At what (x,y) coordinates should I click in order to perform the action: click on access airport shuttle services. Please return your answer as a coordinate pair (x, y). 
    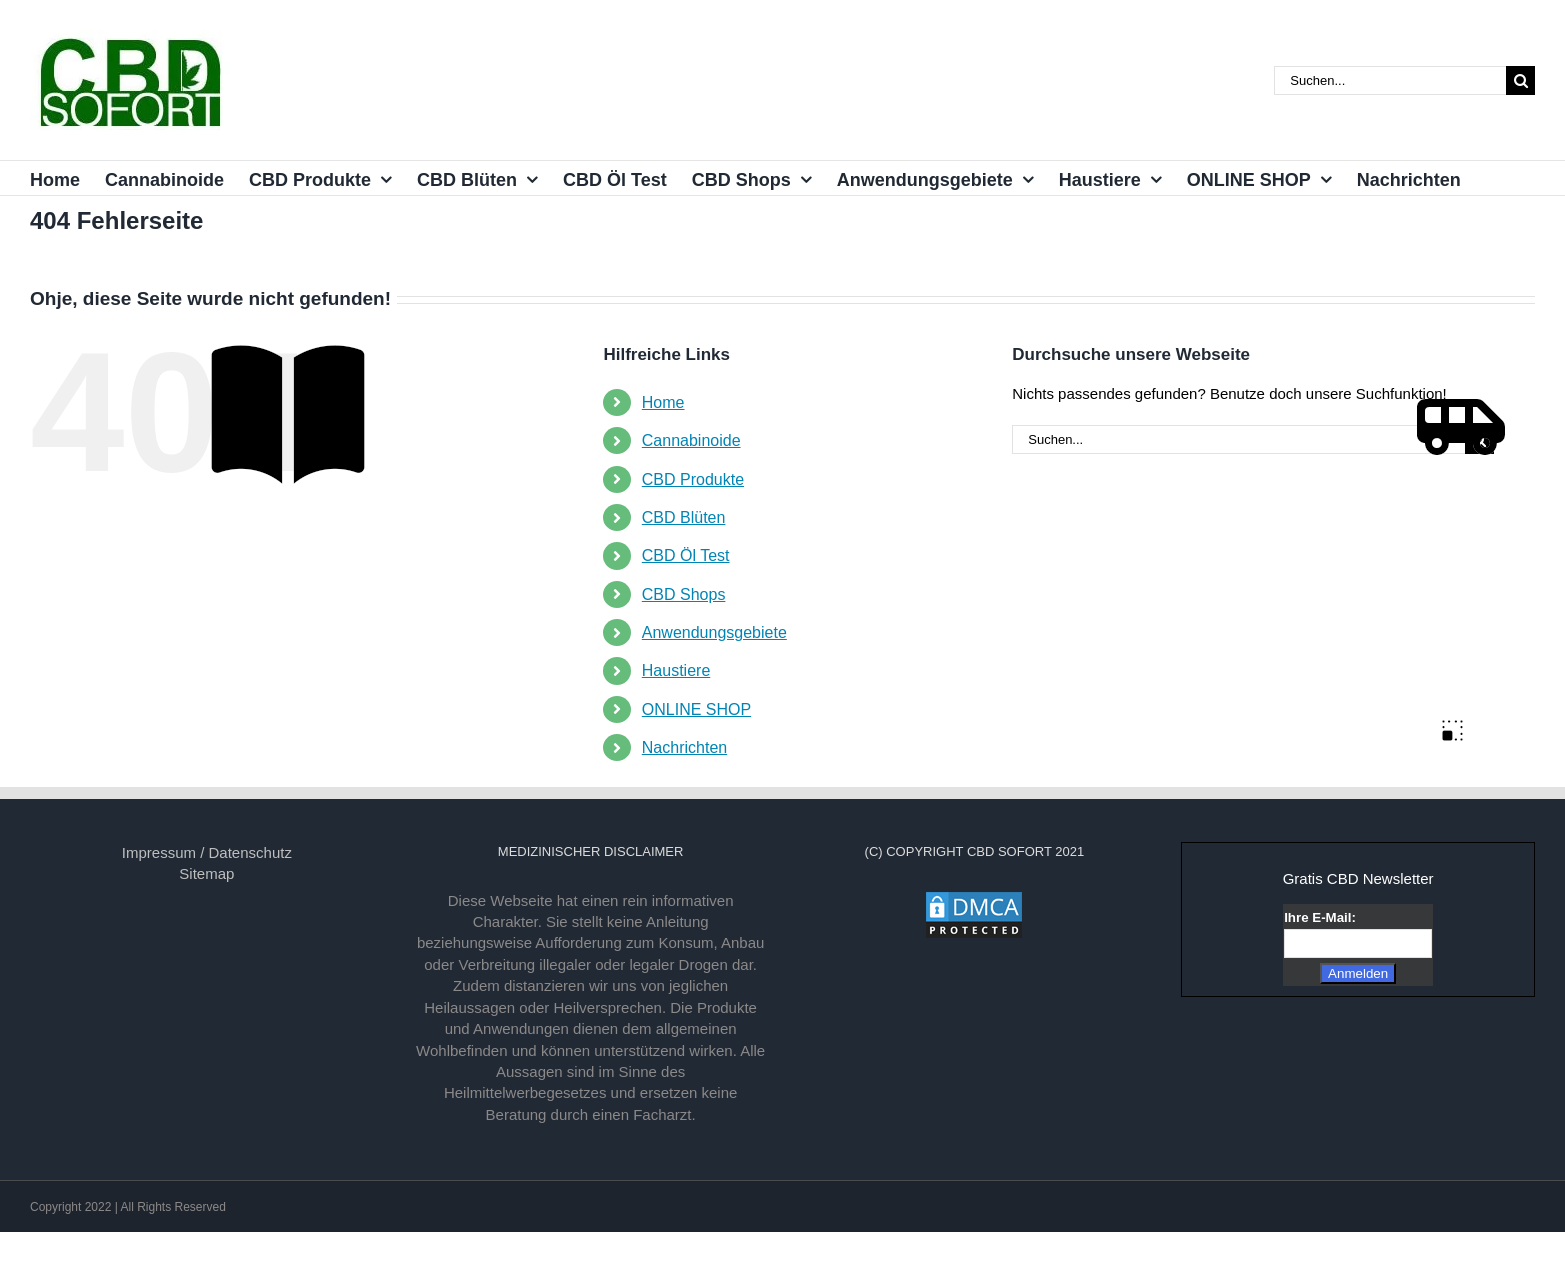
    Looking at the image, I should click on (1461, 427).